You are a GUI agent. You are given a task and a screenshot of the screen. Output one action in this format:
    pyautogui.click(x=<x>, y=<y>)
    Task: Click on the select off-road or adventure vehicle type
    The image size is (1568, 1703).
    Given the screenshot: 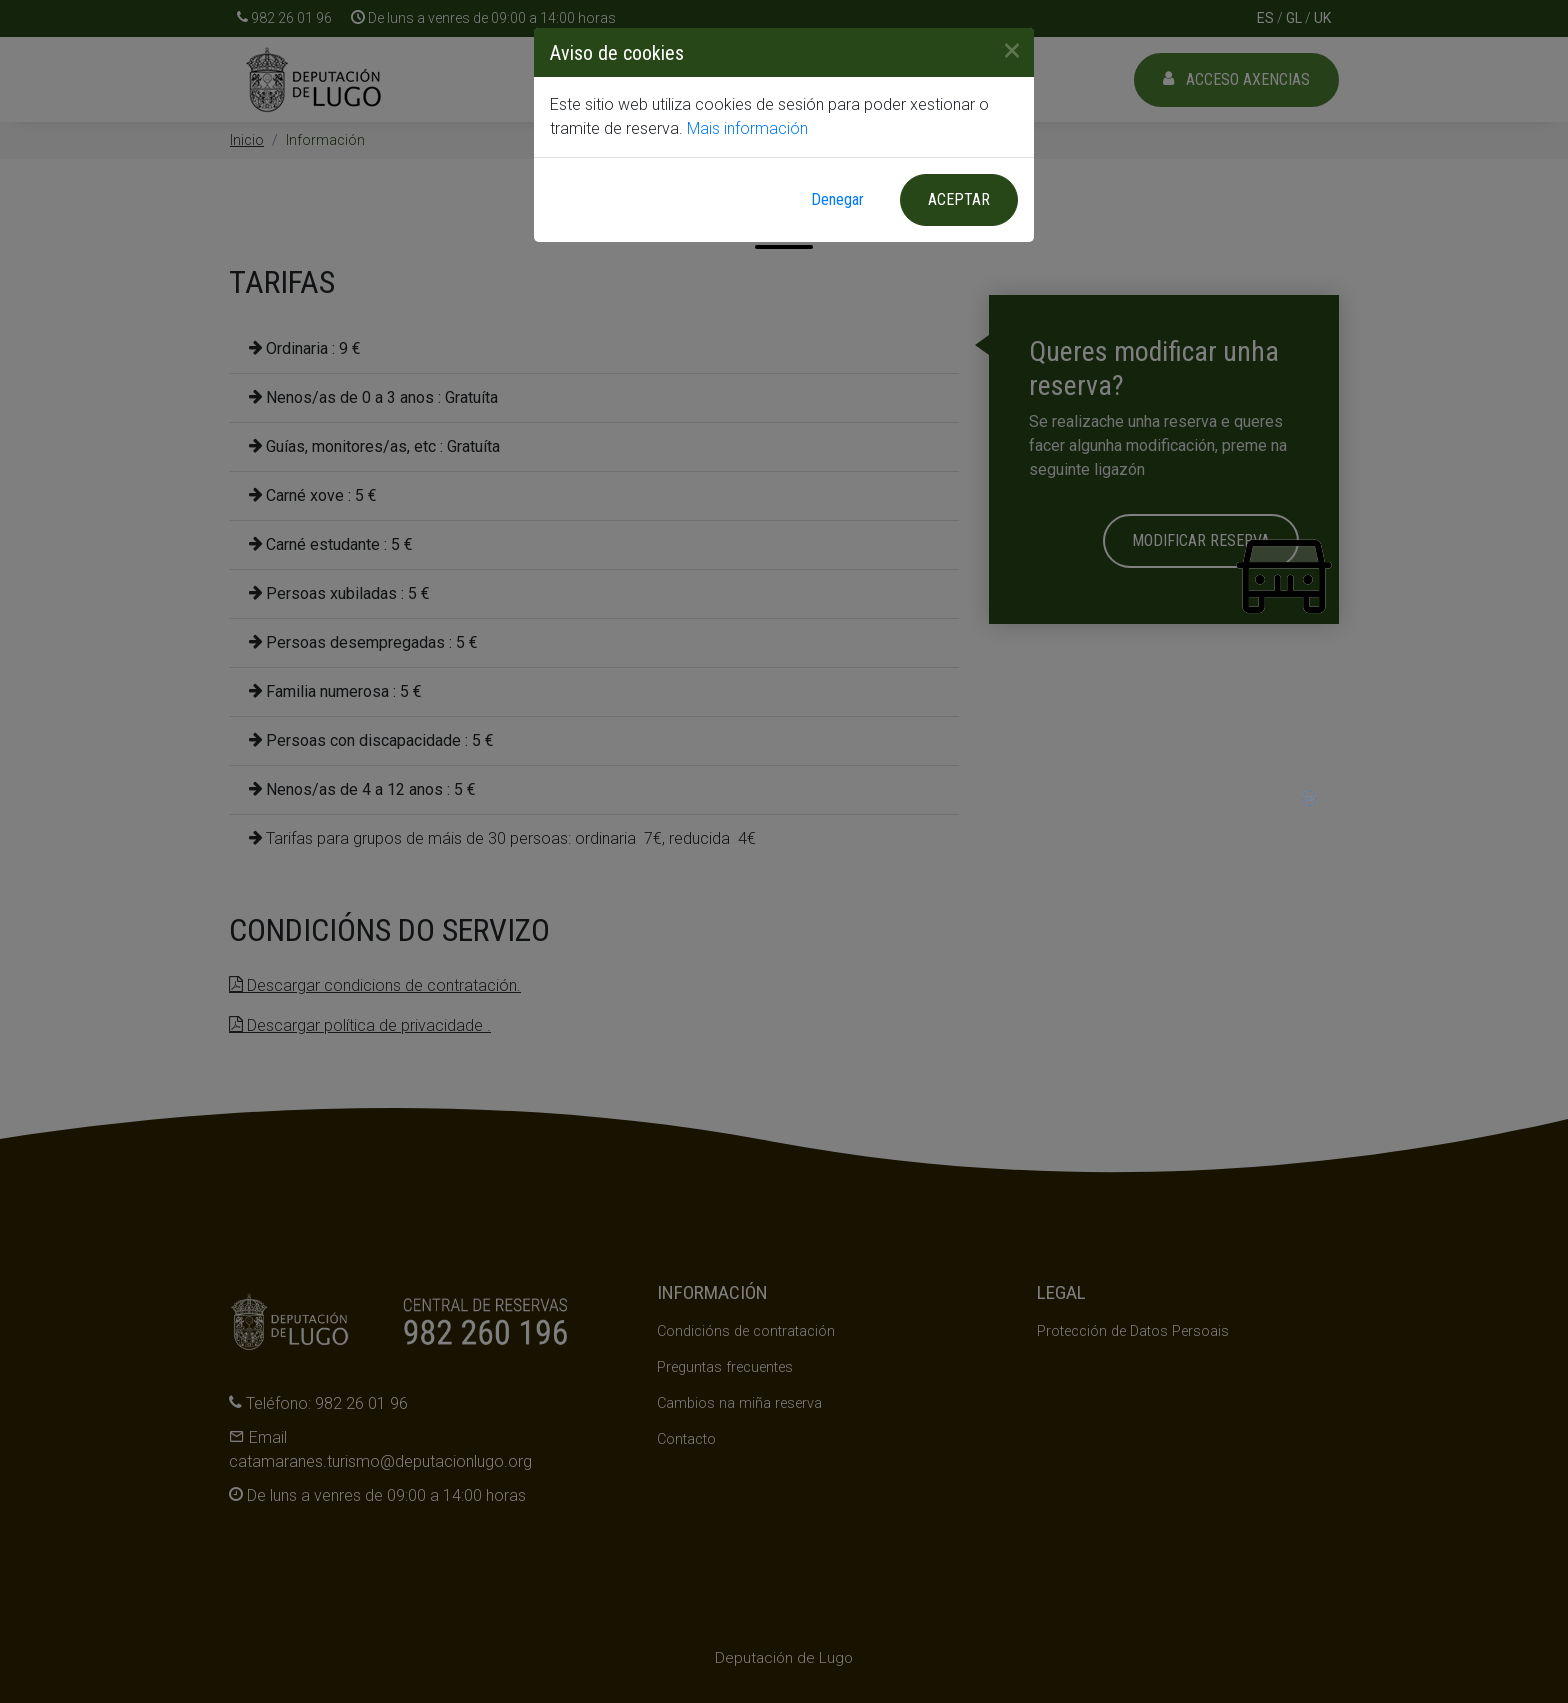 What is the action you would take?
    pyautogui.click(x=1284, y=578)
    